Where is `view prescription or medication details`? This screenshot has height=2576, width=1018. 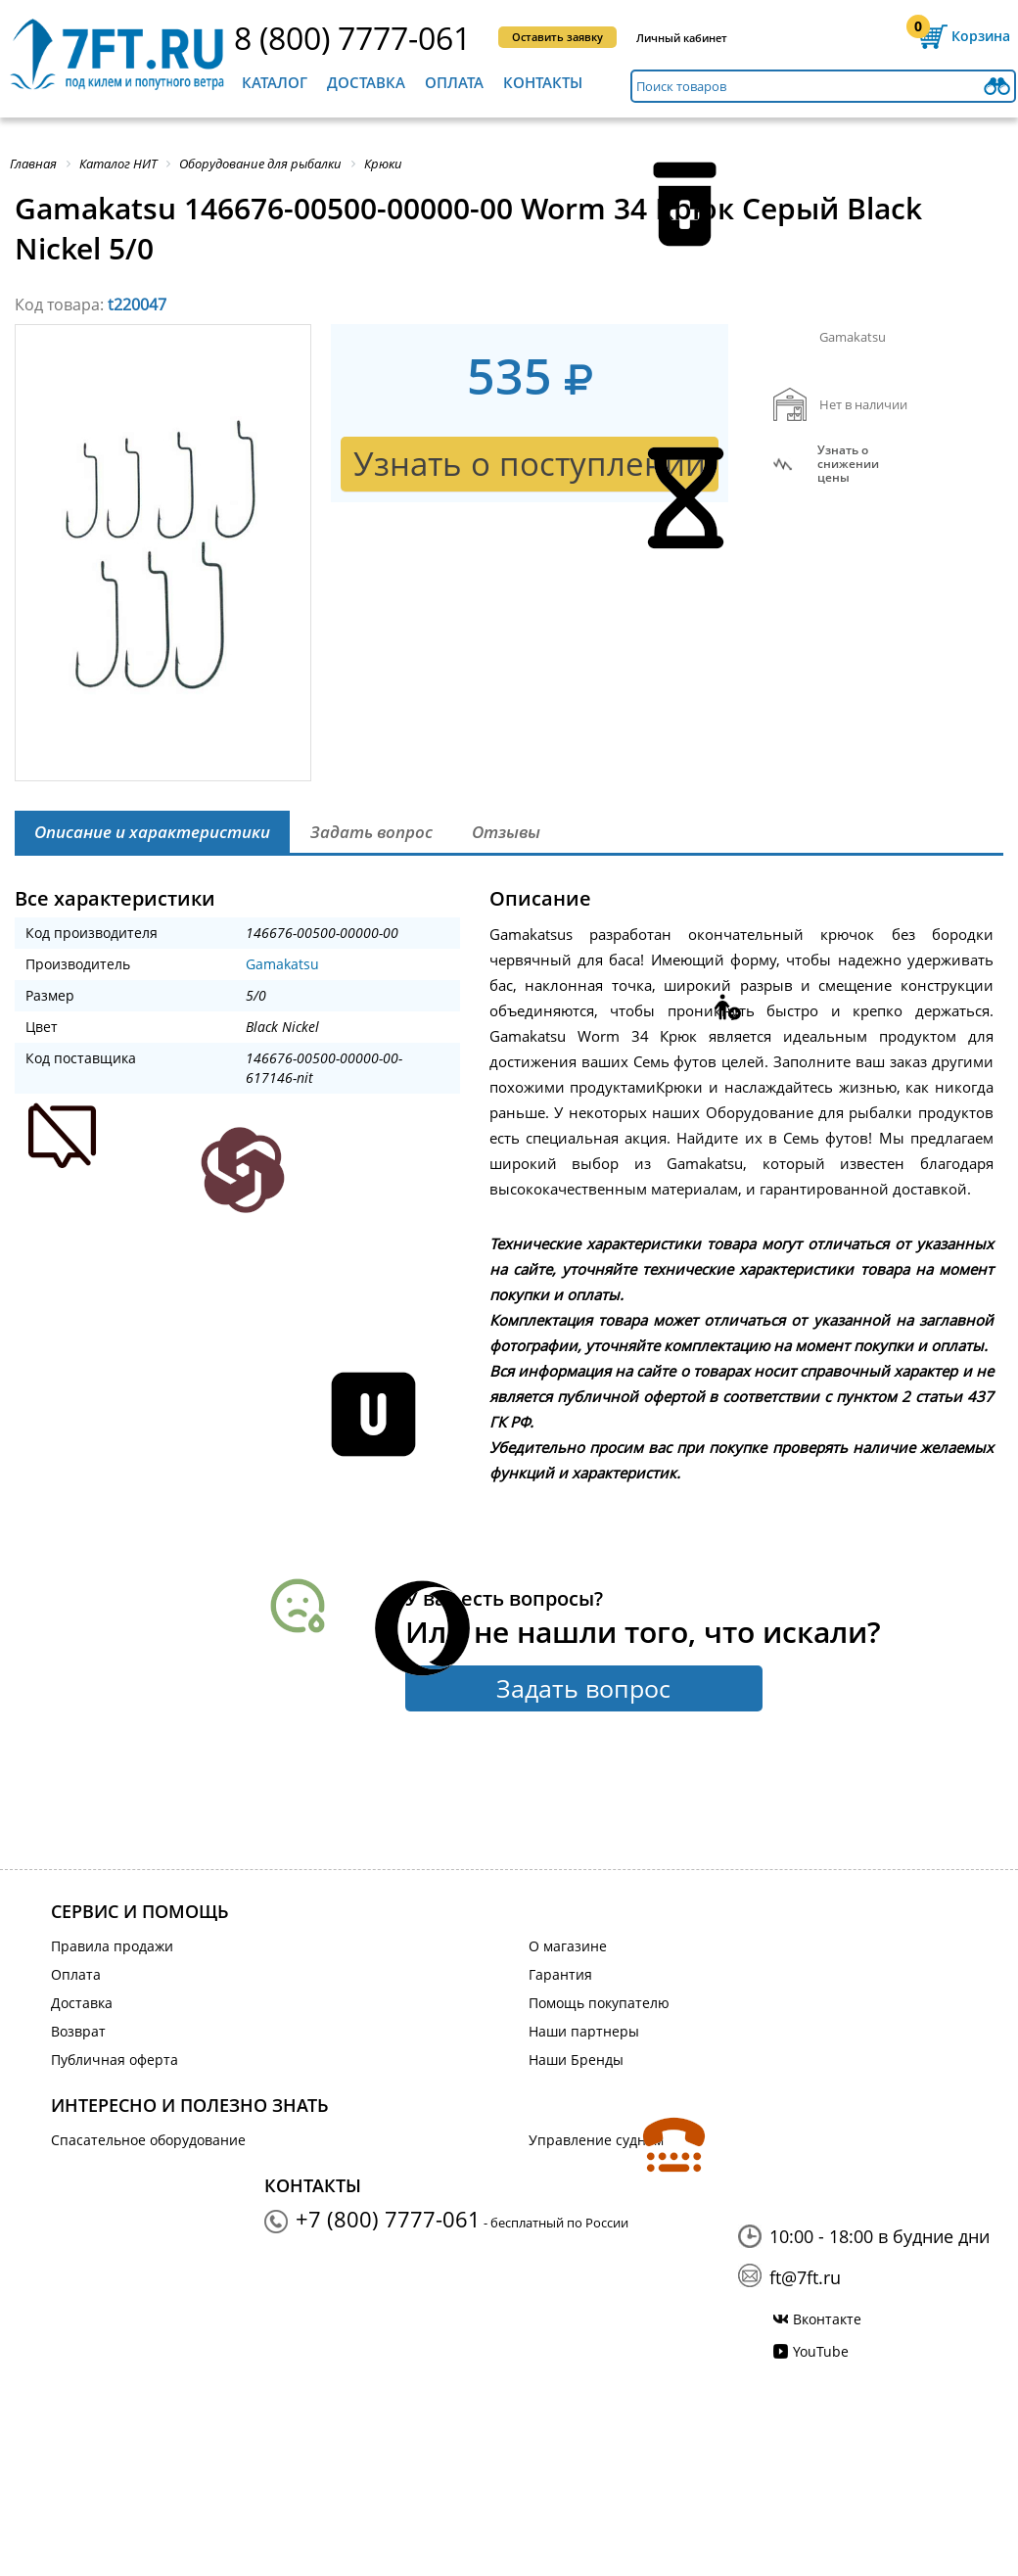
view prescription or medication details is located at coordinates (684, 204).